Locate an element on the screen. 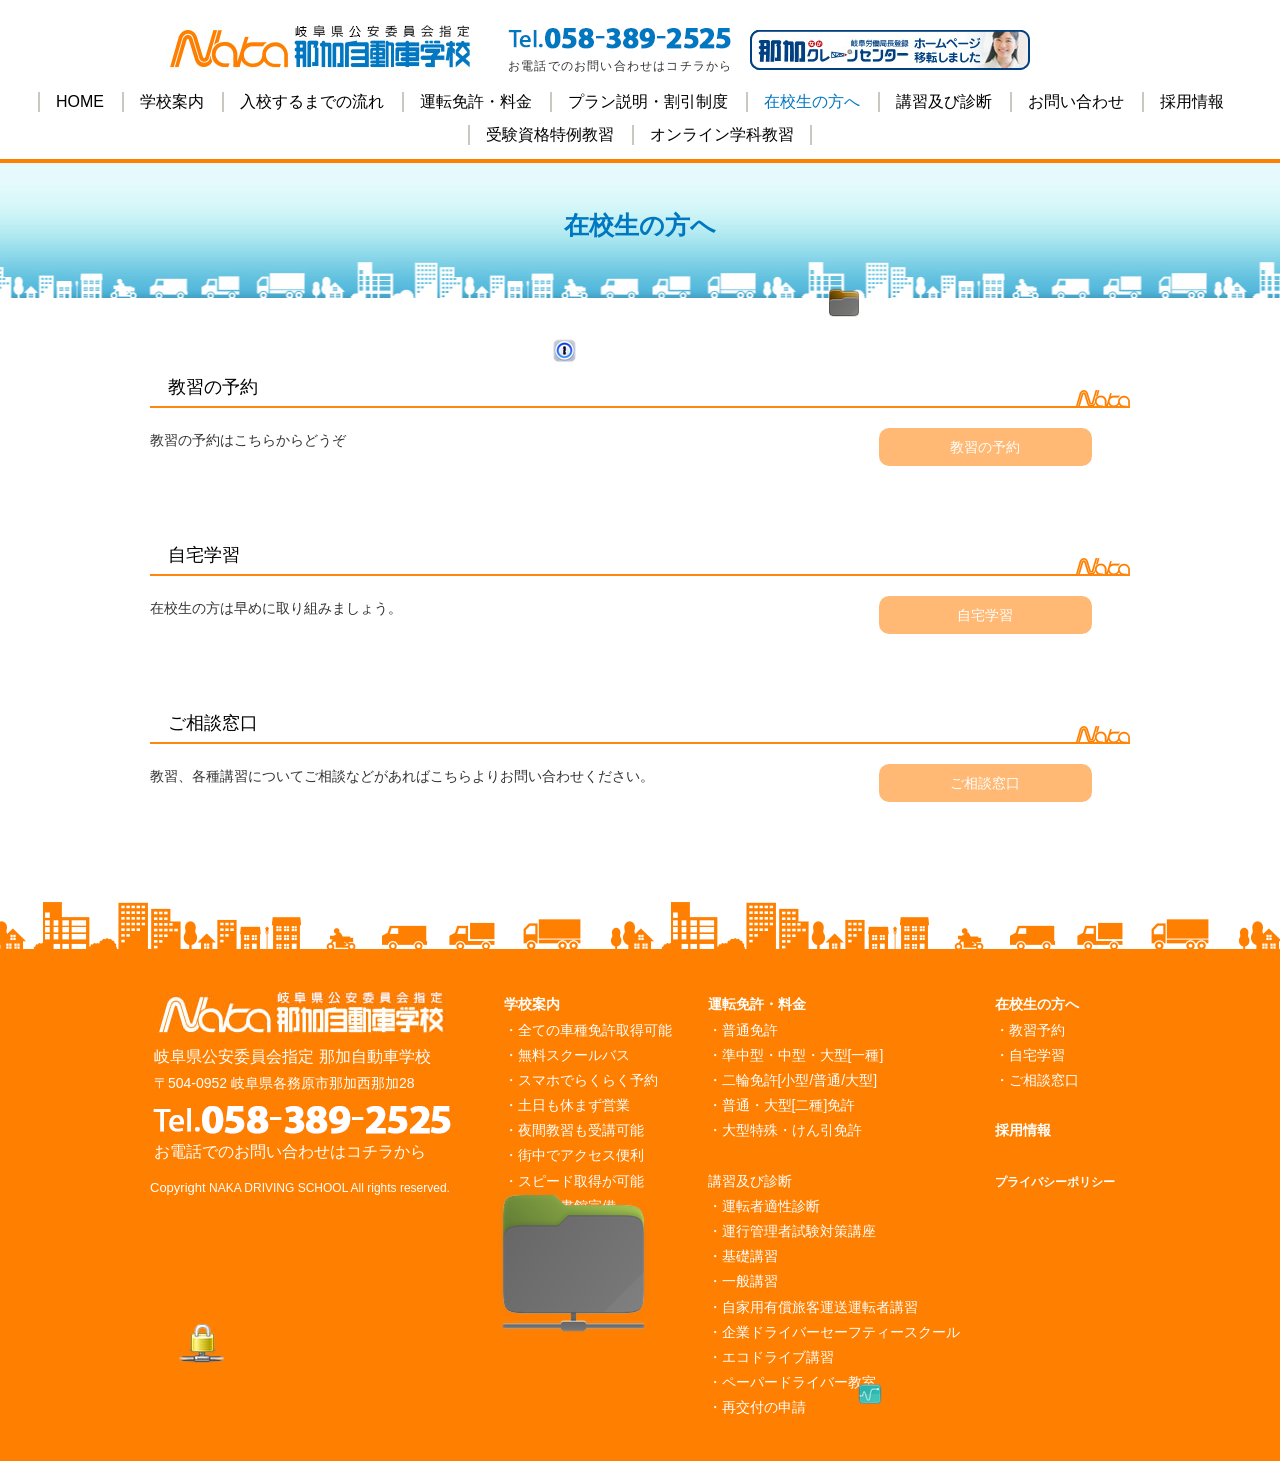  access a remote or network folder is located at coordinates (573, 1260).